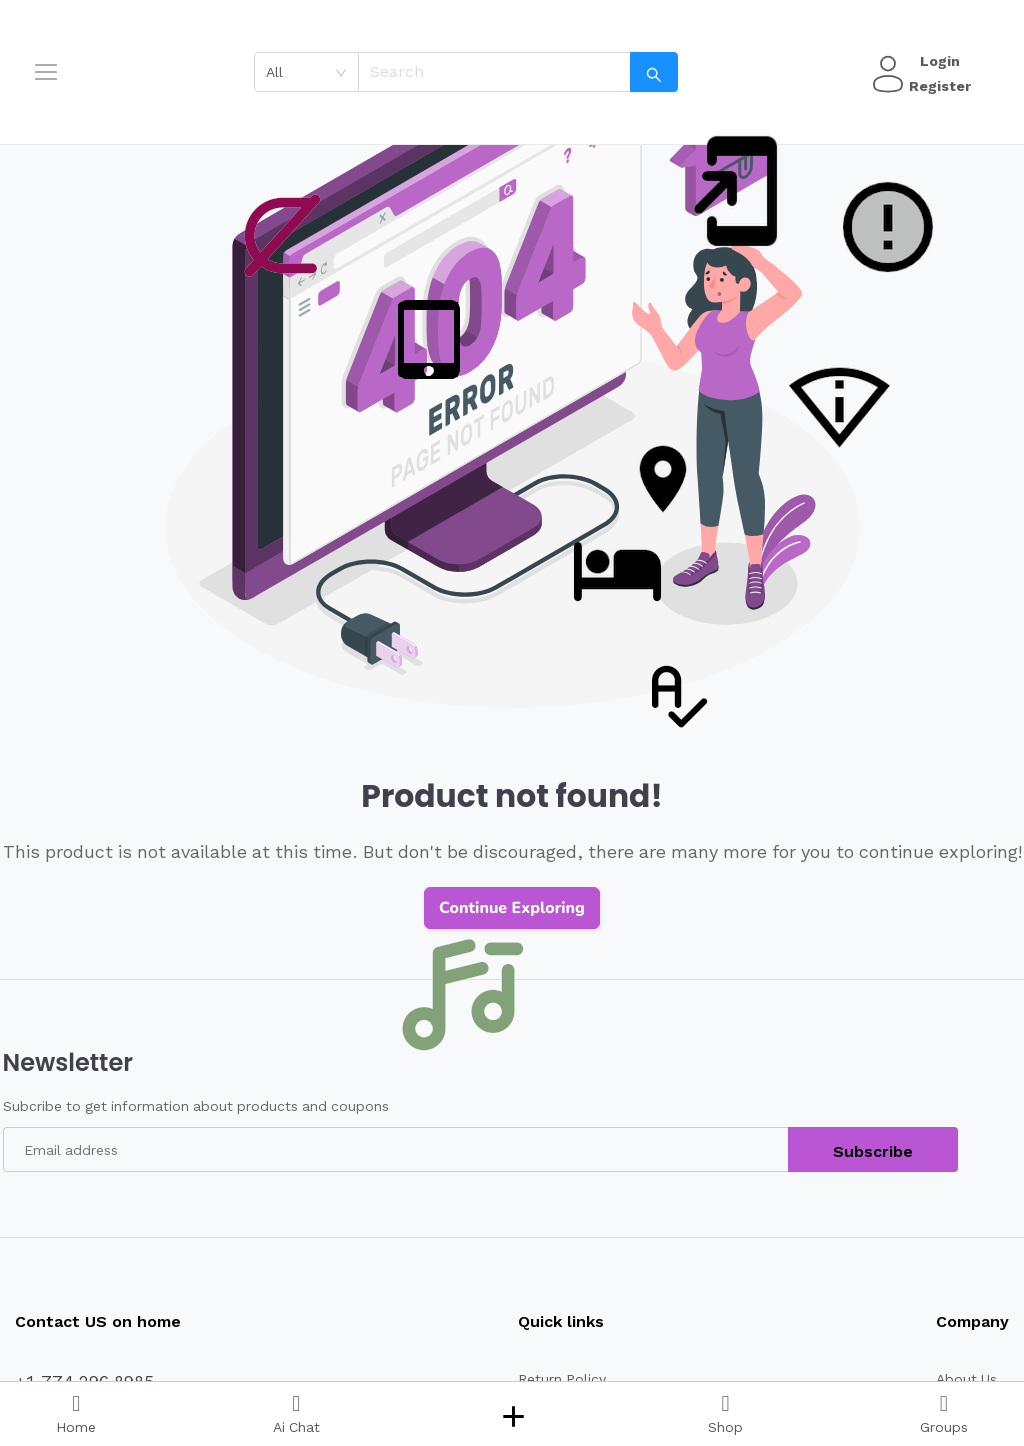  I want to click on find nearby hotels or accommodations, so click(617, 569).